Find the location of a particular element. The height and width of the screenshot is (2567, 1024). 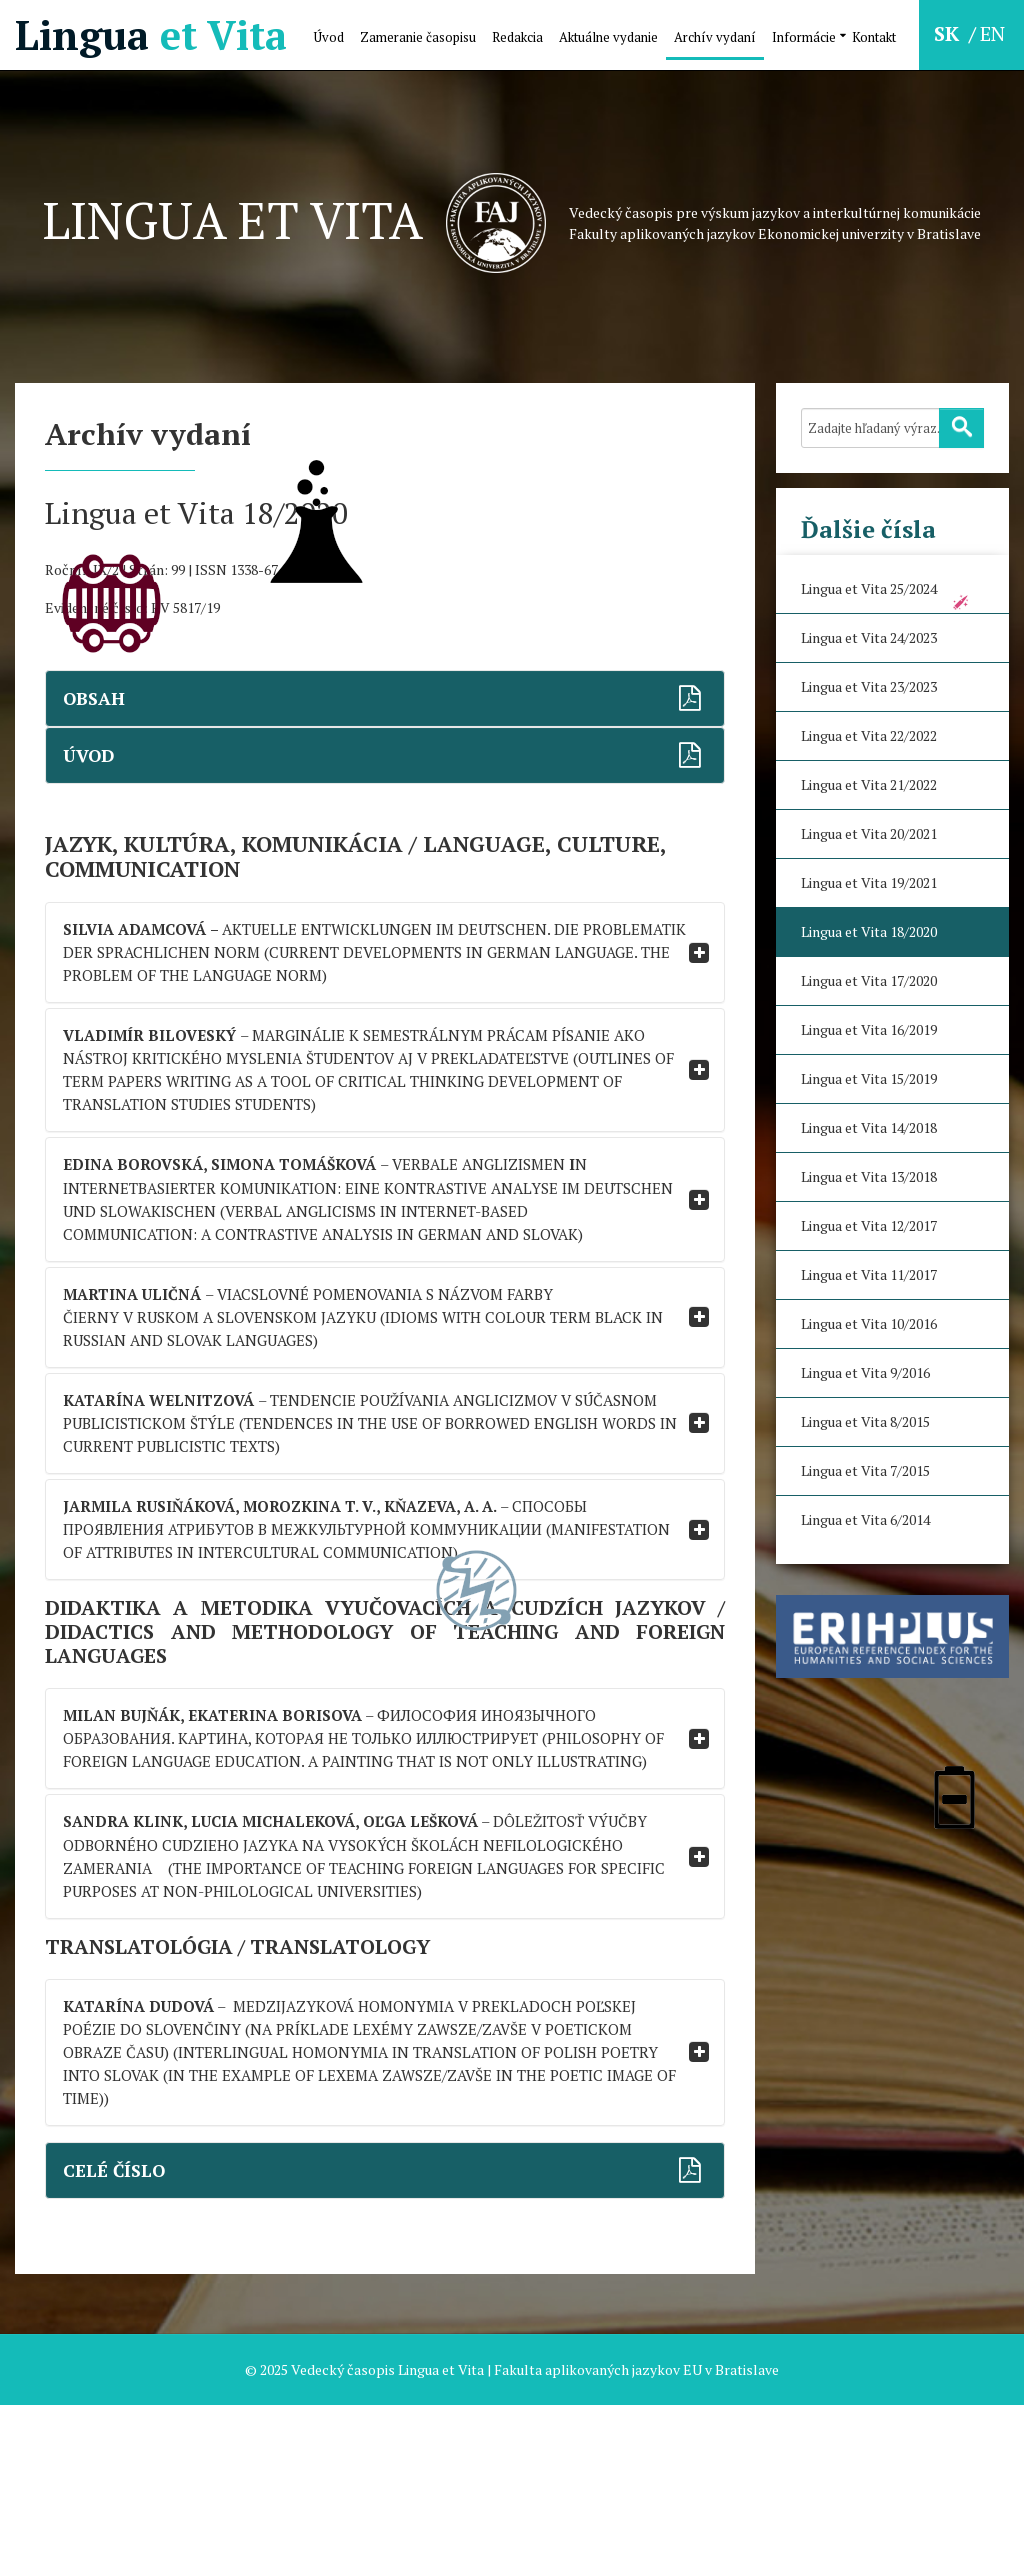

transport or logistics game item is located at coordinates (111, 603).